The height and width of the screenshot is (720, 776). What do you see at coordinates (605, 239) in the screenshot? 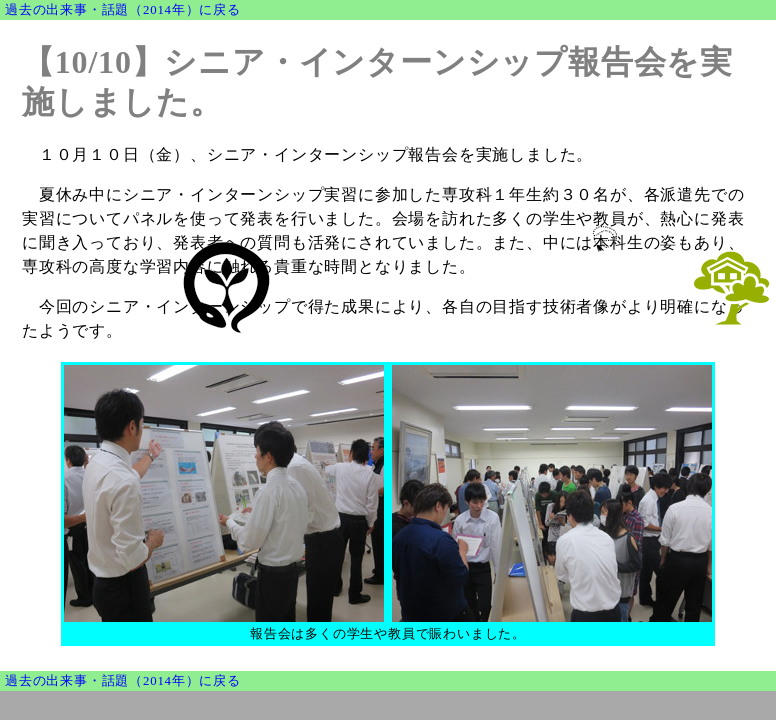
I see `access prayer or meditation features` at bounding box center [605, 239].